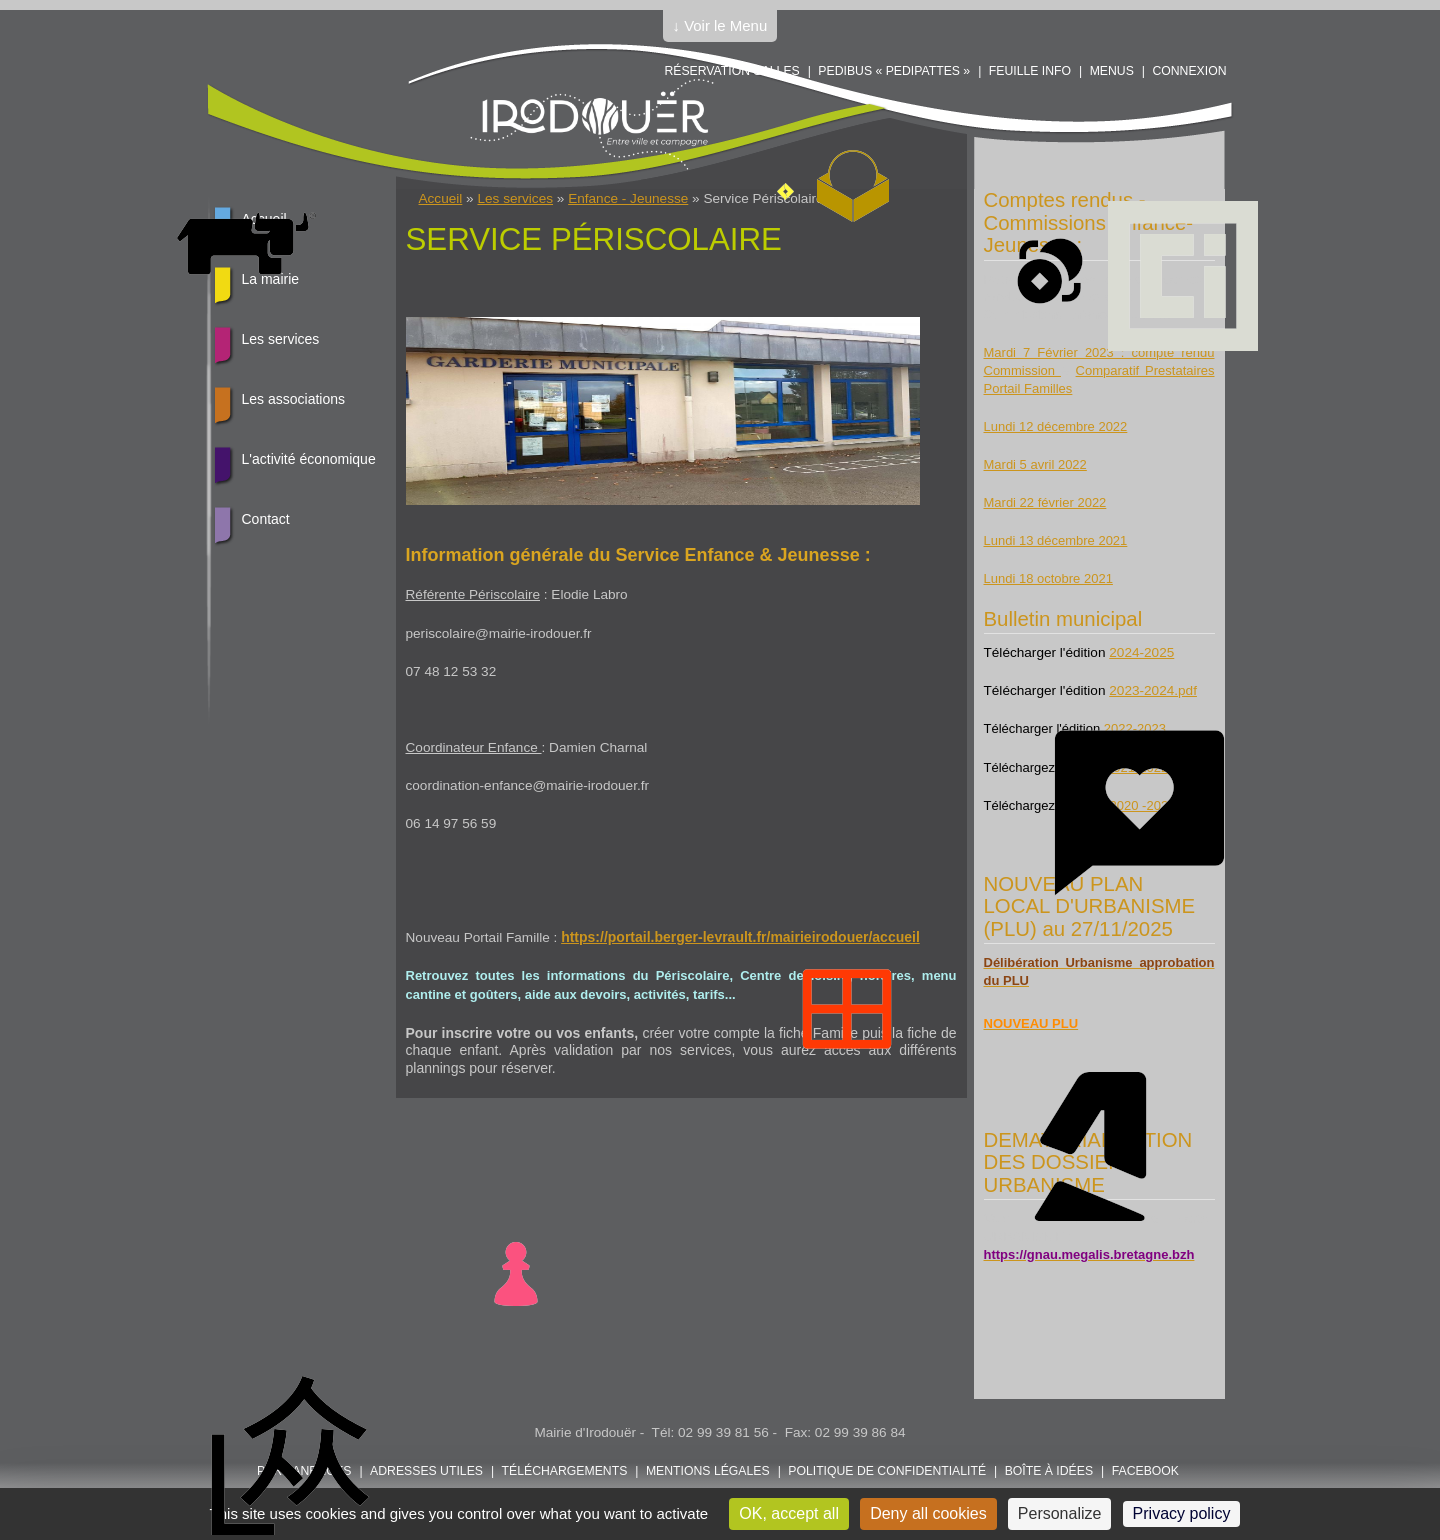 The height and width of the screenshot is (1540, 1440). I want to click on open chess.com app, so click(516, 1274).